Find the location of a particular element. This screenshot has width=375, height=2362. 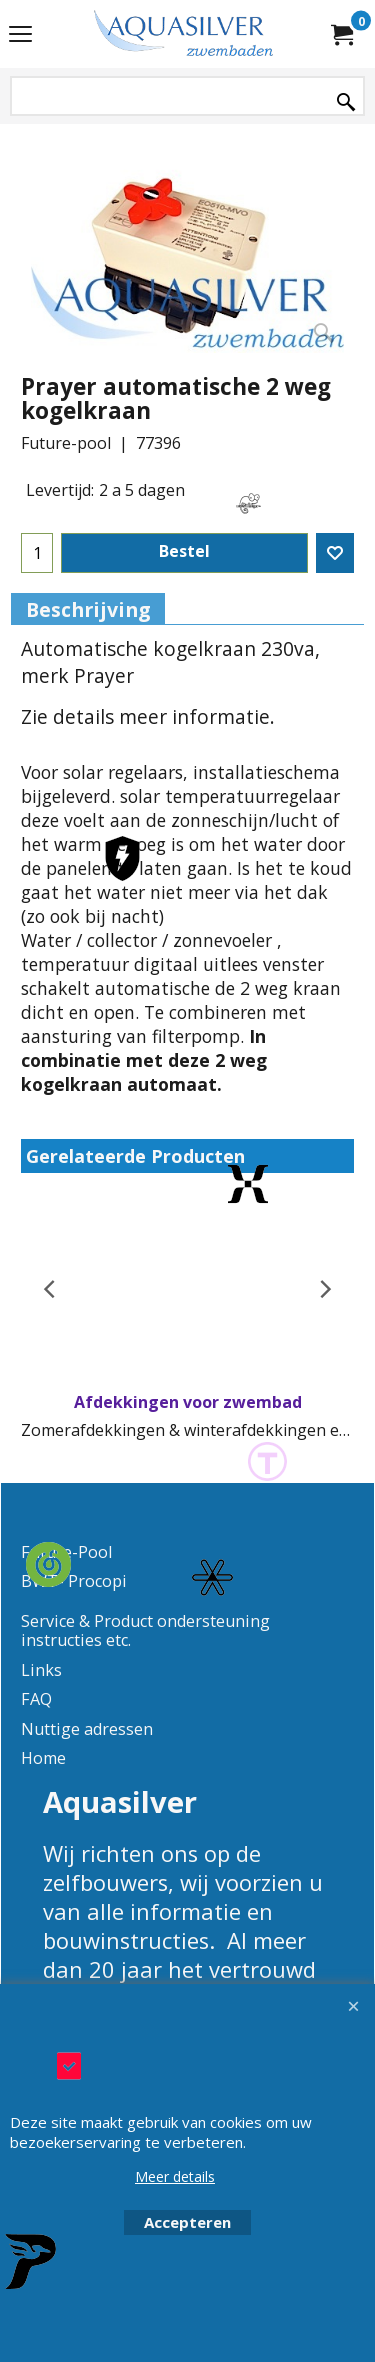

mark task as complete is located at coordinates (69, 2066).